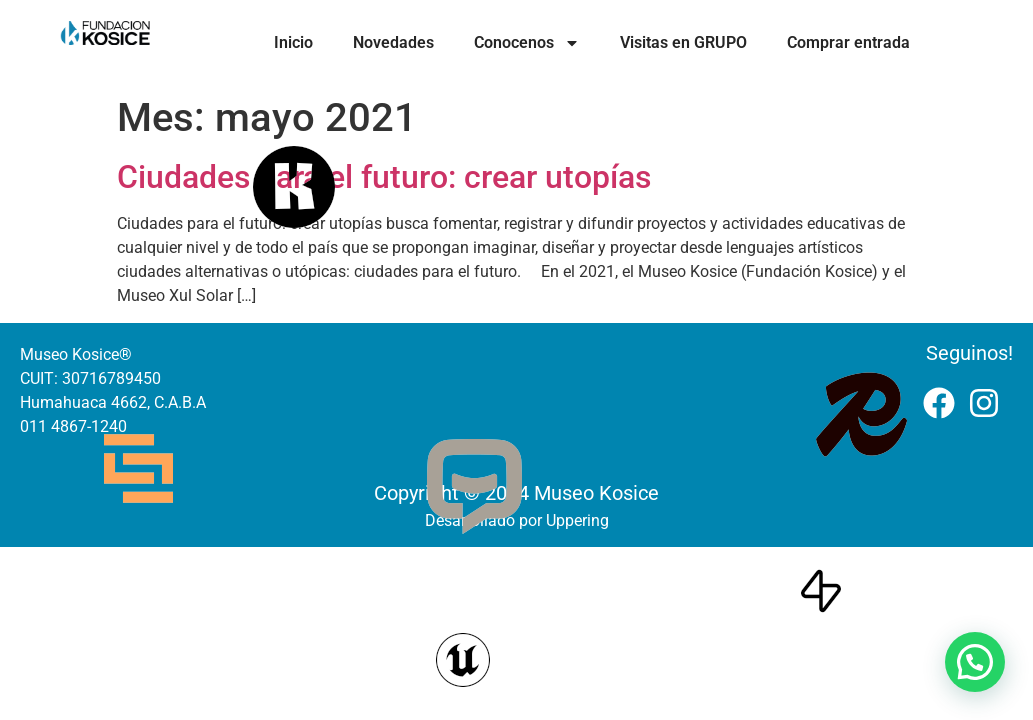  I want to click on supabase logo, so click(821, 591).